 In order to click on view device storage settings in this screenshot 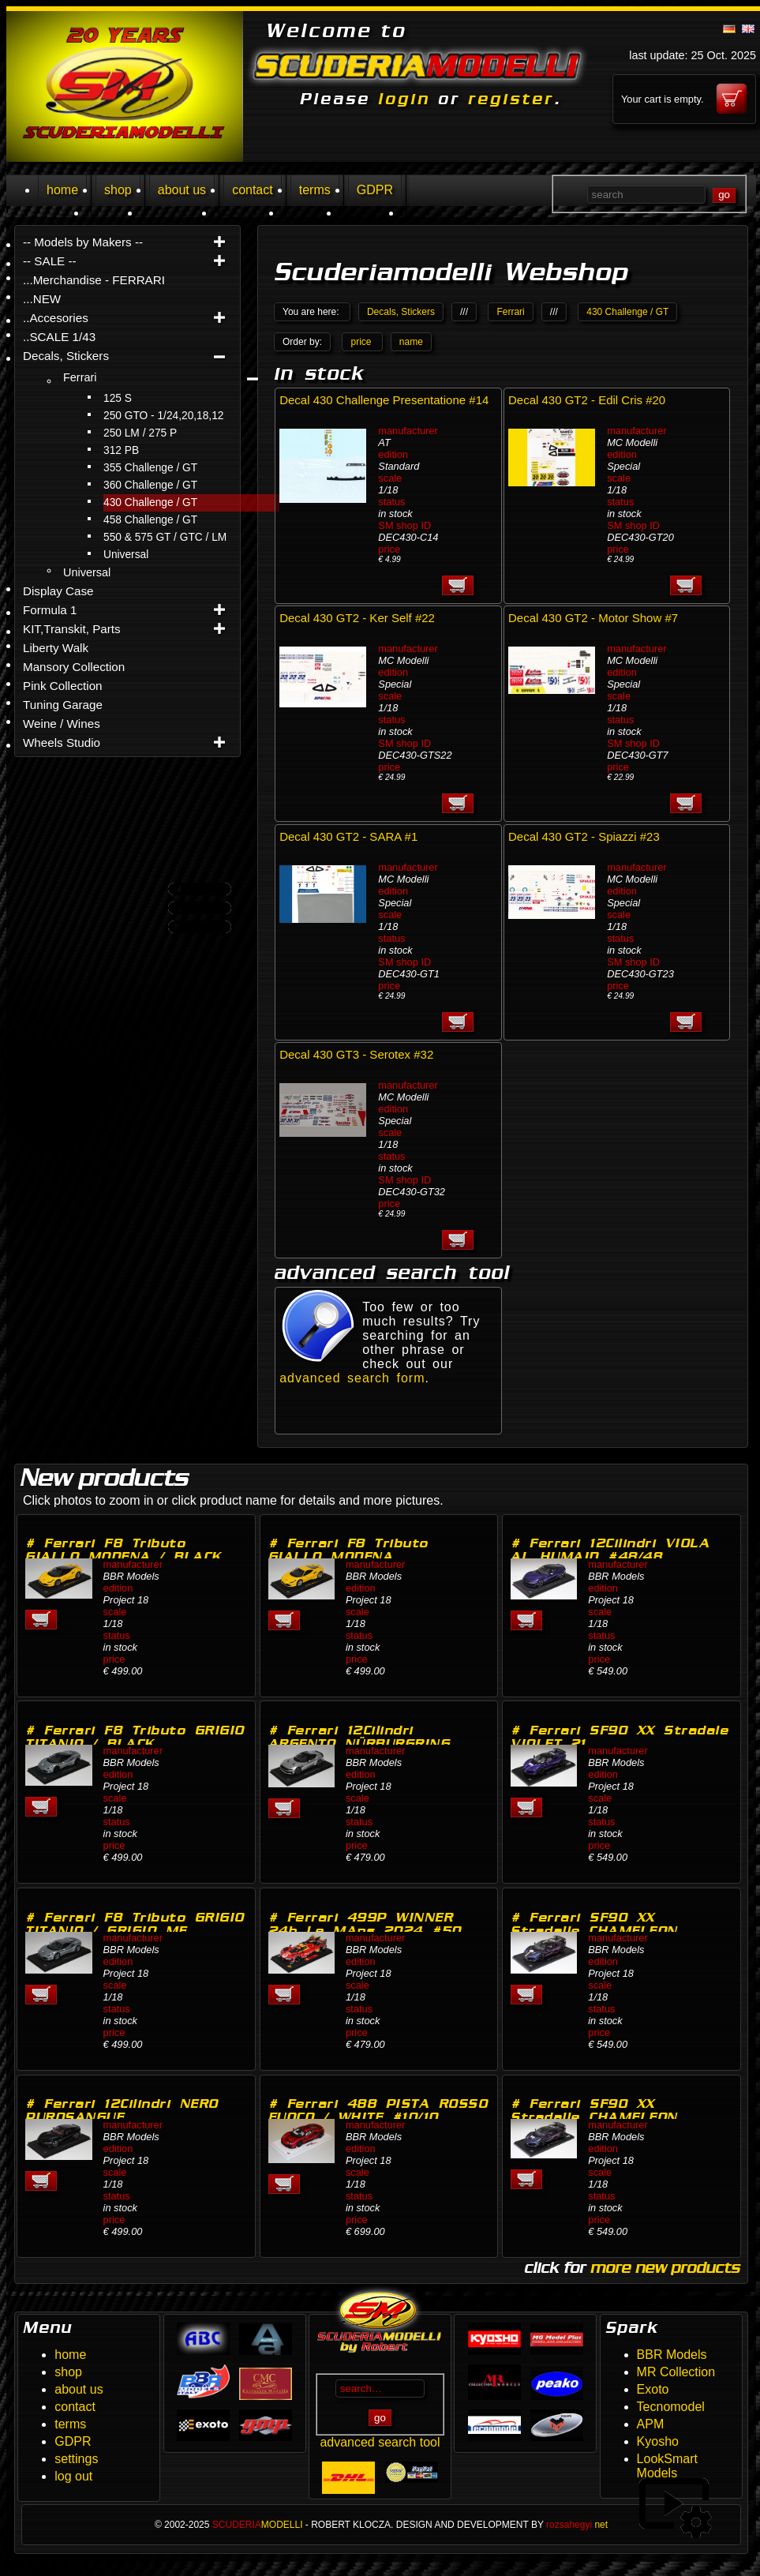, I will do `click(200, 908)`.